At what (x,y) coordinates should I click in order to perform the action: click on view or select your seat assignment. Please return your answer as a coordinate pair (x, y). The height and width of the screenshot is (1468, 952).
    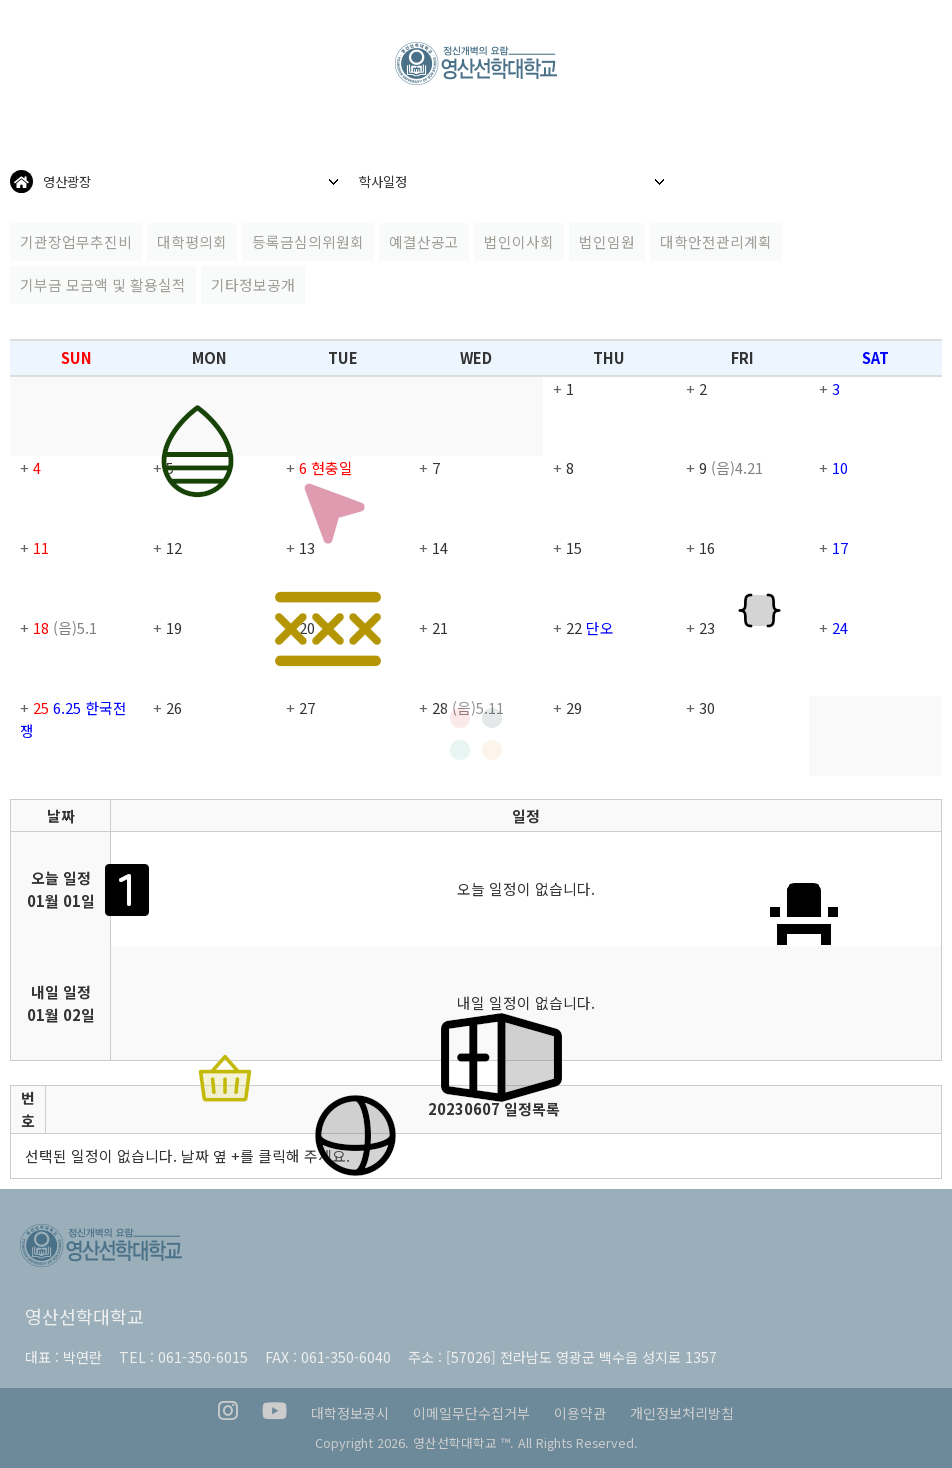
    Looking at the image, I should click on (804, 914).